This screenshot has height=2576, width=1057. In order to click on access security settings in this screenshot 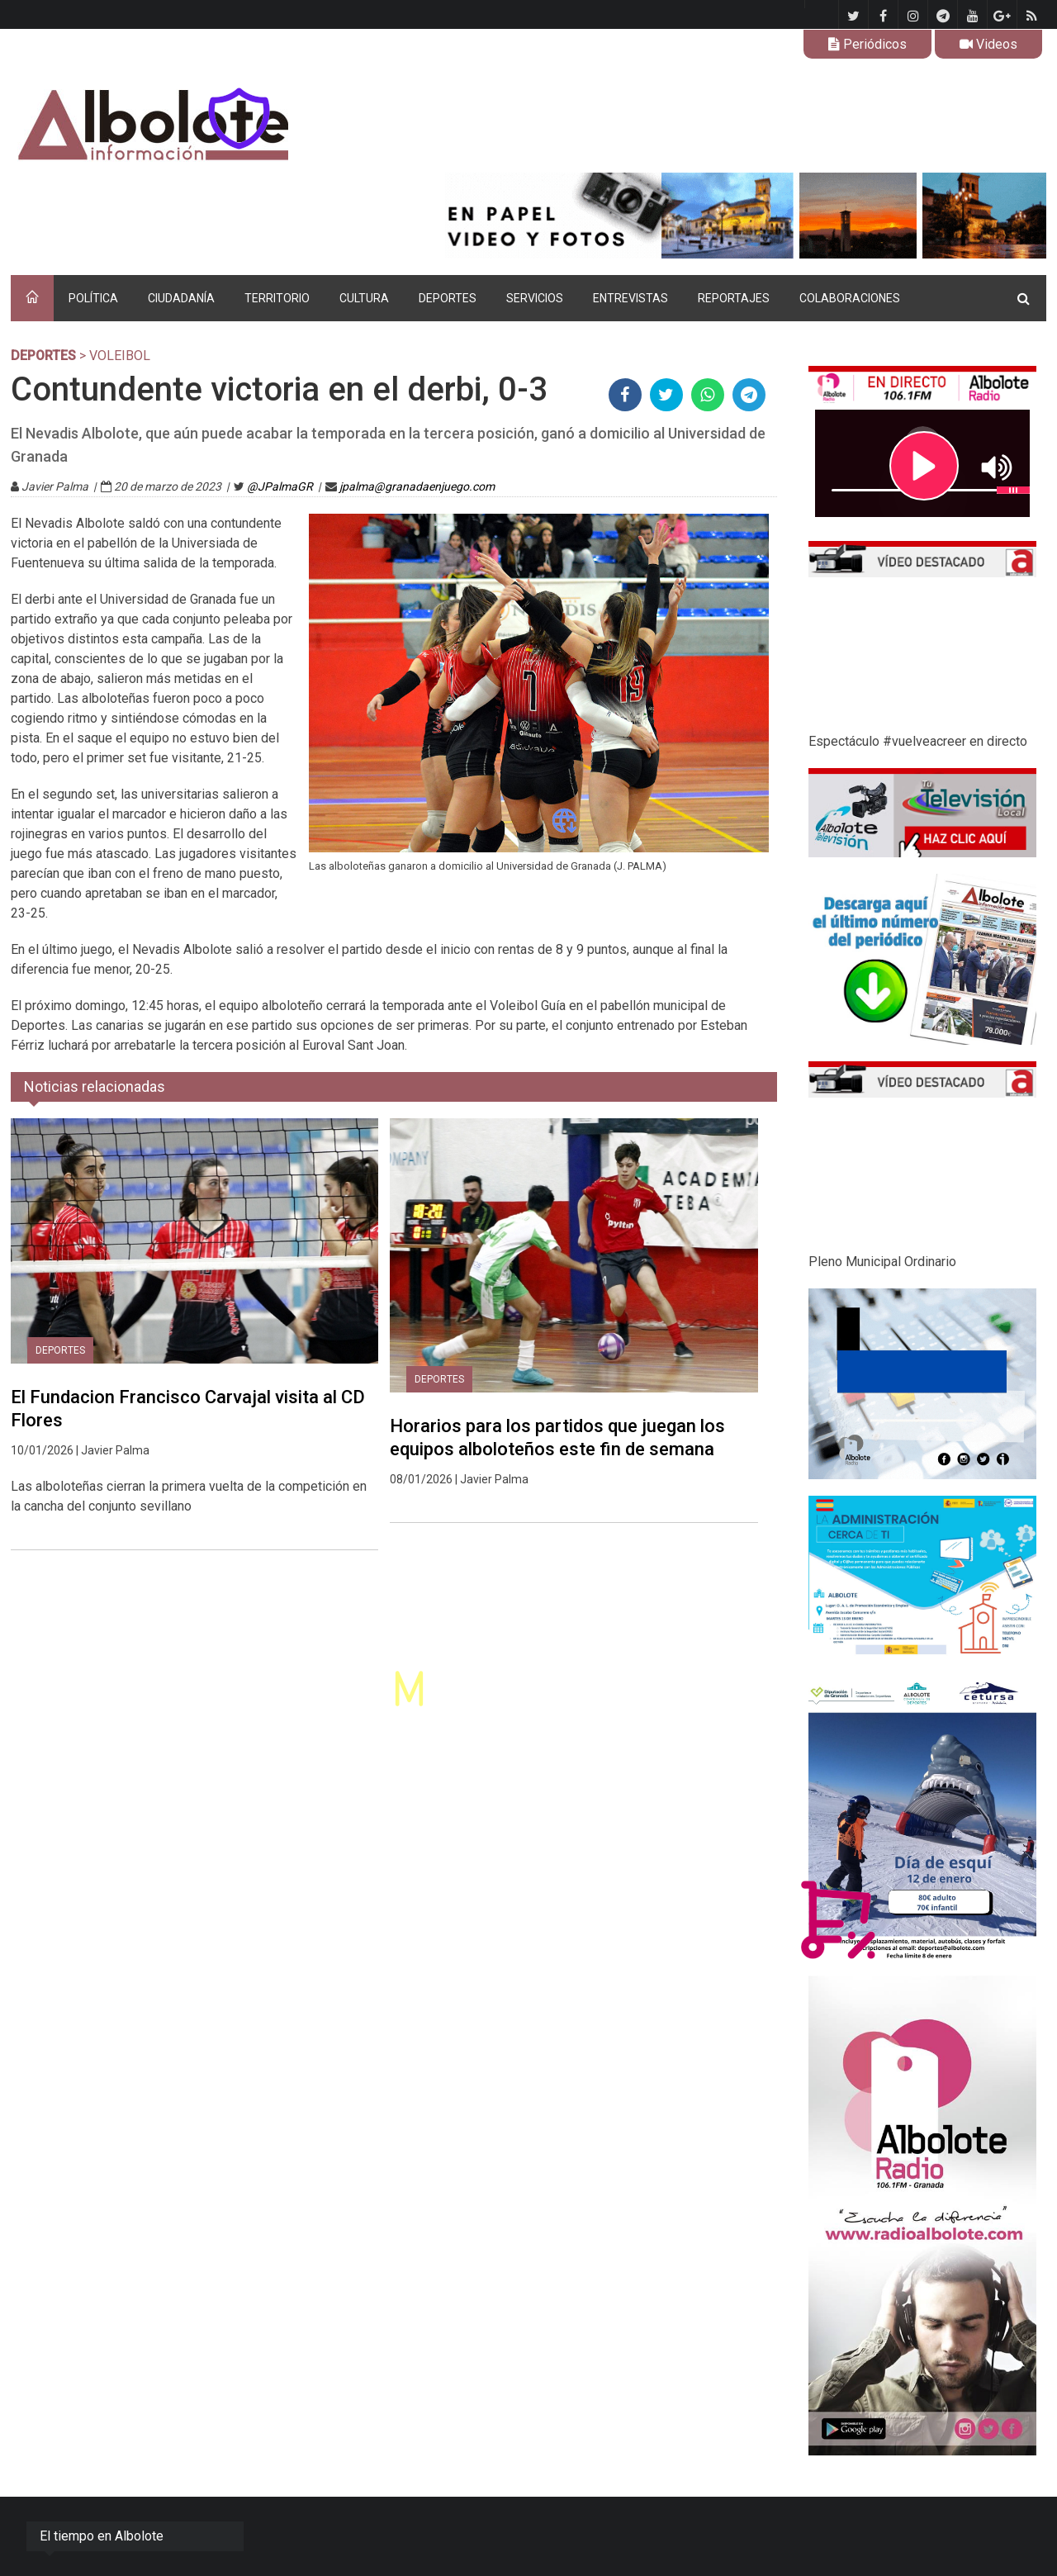, I will do `click(239, 118)`.